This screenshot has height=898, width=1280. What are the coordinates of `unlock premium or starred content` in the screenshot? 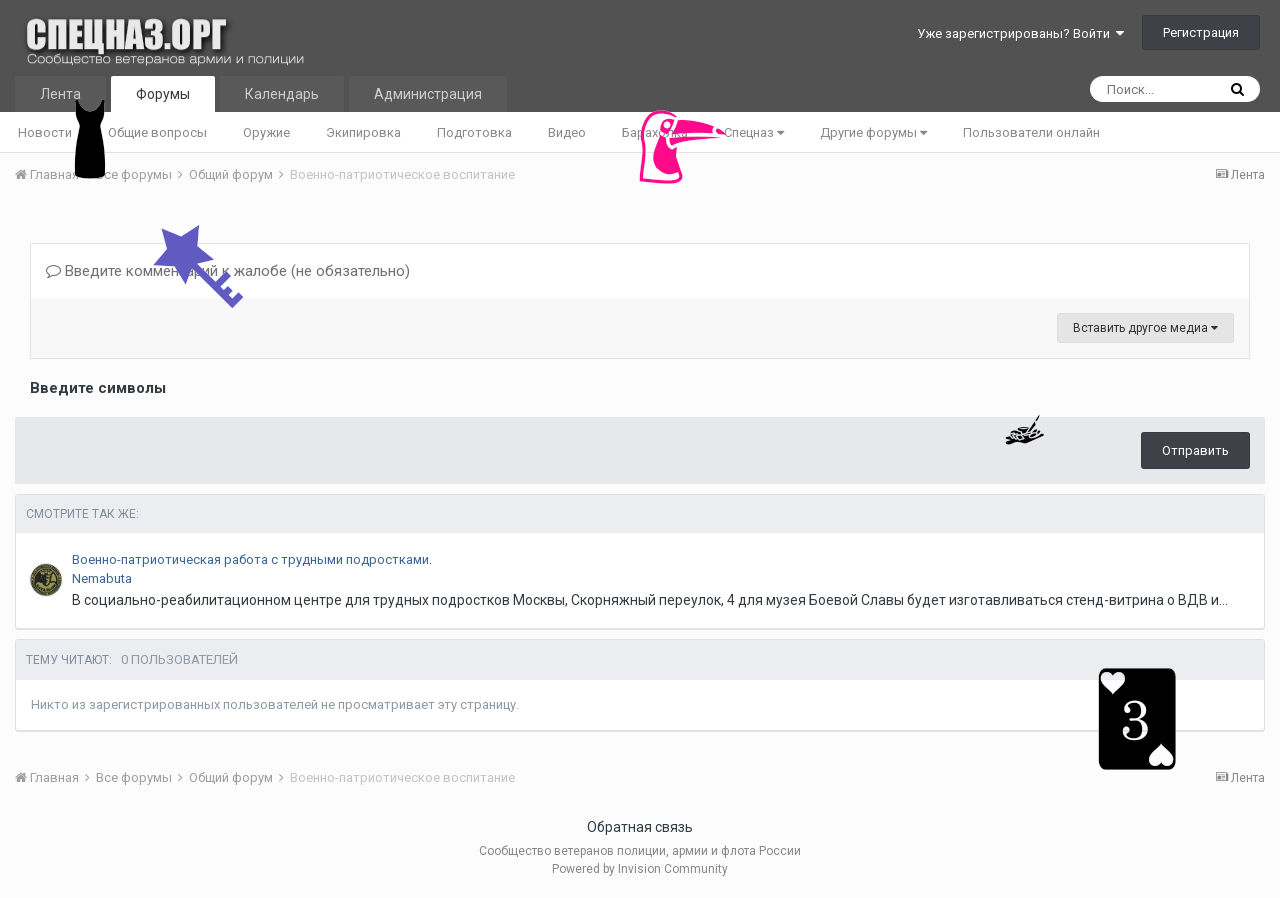 It's located at (198, 266).